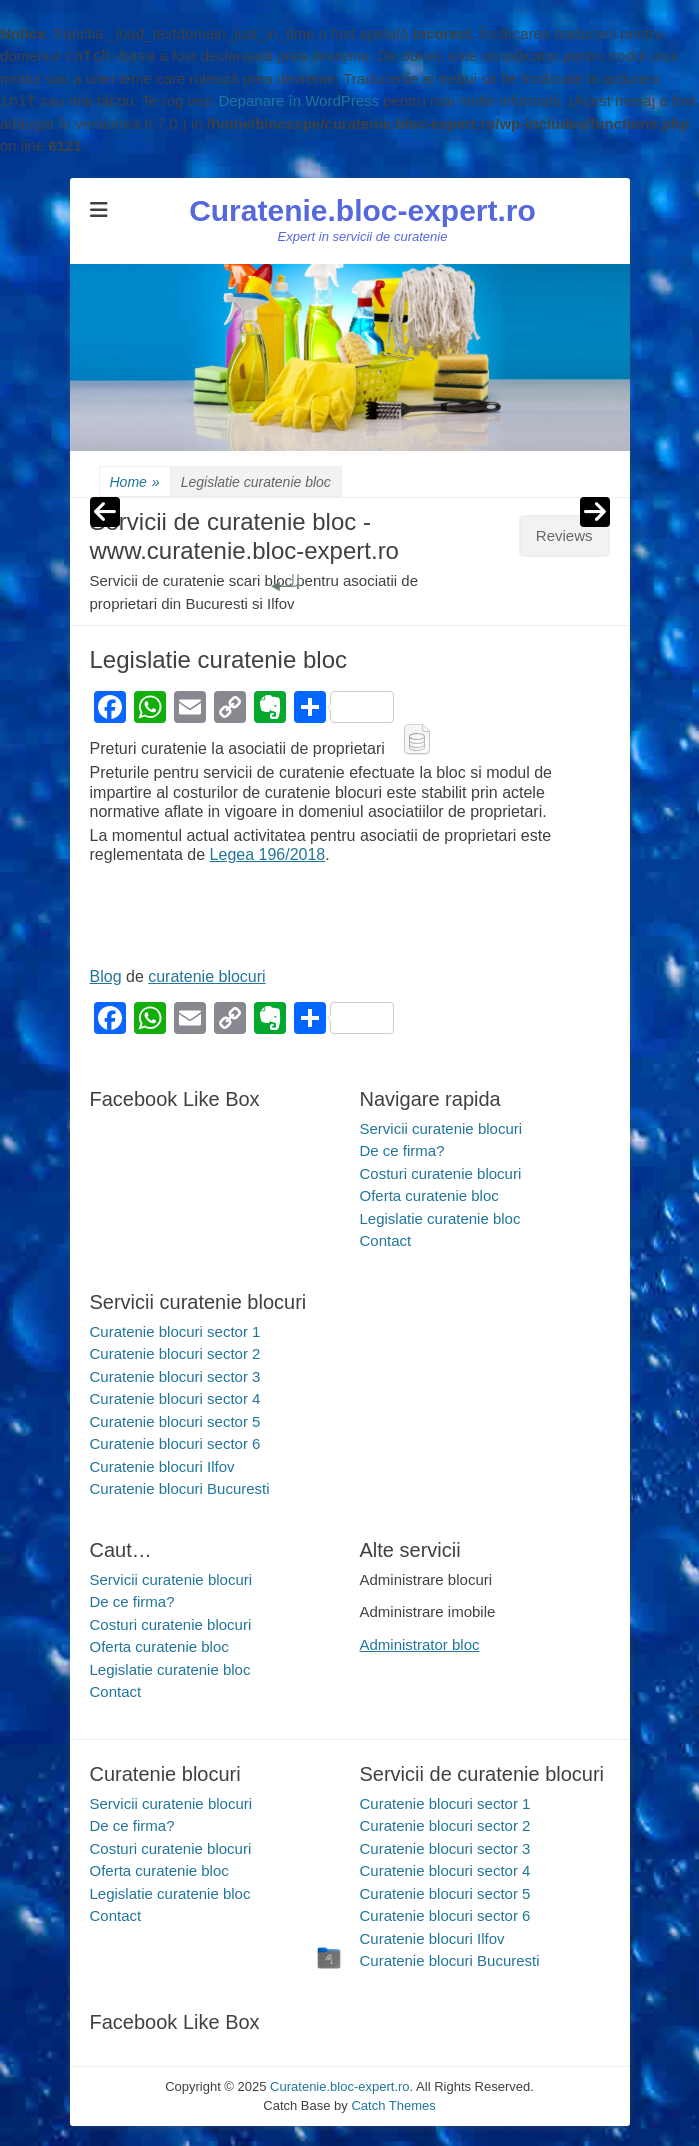 The image size is (699, 2146). Describe the element at coordinates (284, 580) in the screenshot. I see `reply to all recipients in an email thread` at that location.